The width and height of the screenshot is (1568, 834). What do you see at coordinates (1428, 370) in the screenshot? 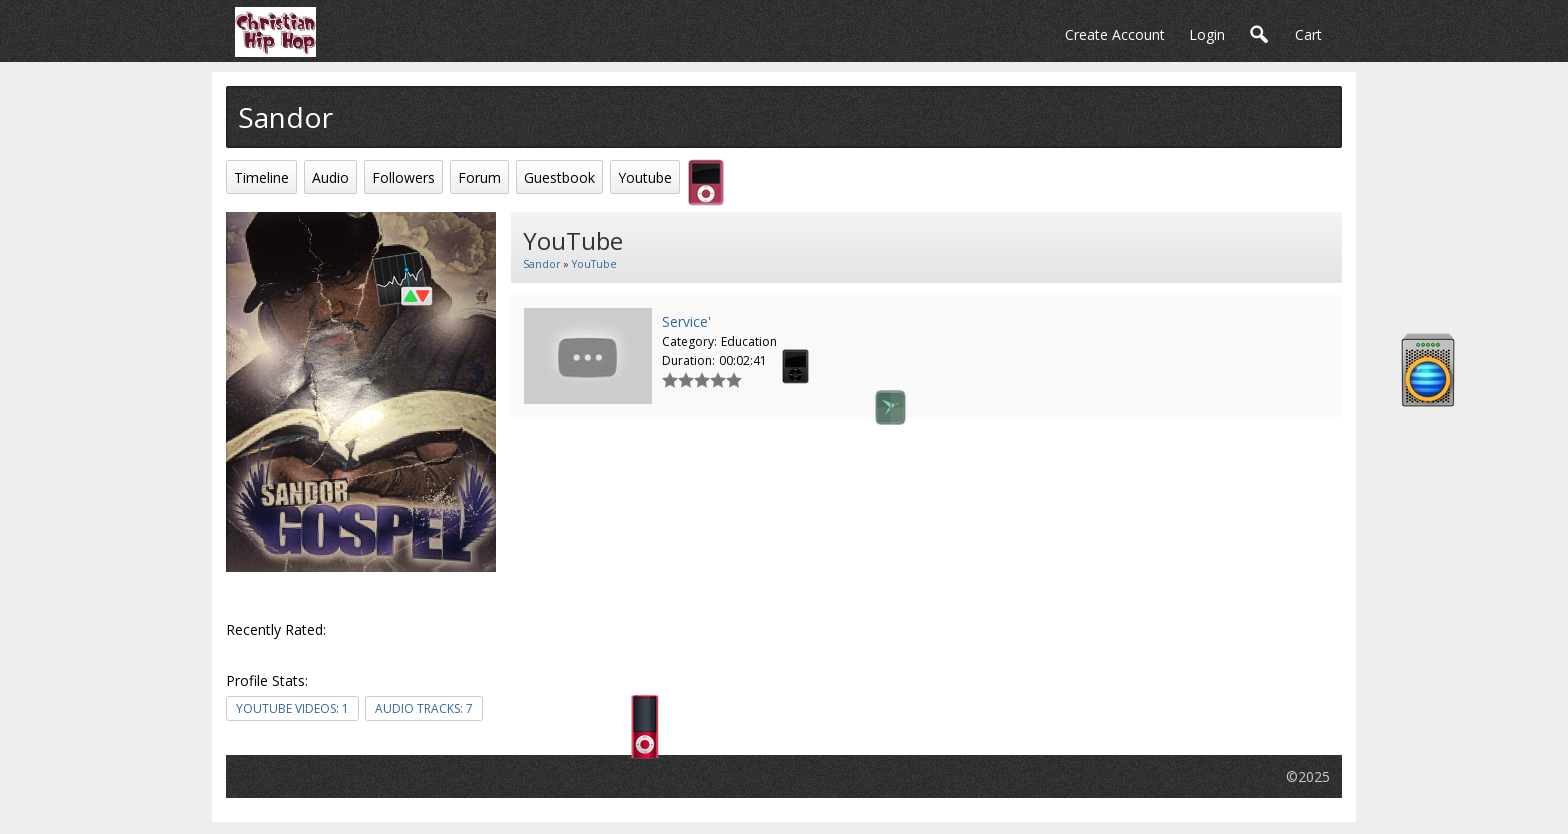
I see `access RAID 0 storage configuration` at bounding box center [1428, 370].